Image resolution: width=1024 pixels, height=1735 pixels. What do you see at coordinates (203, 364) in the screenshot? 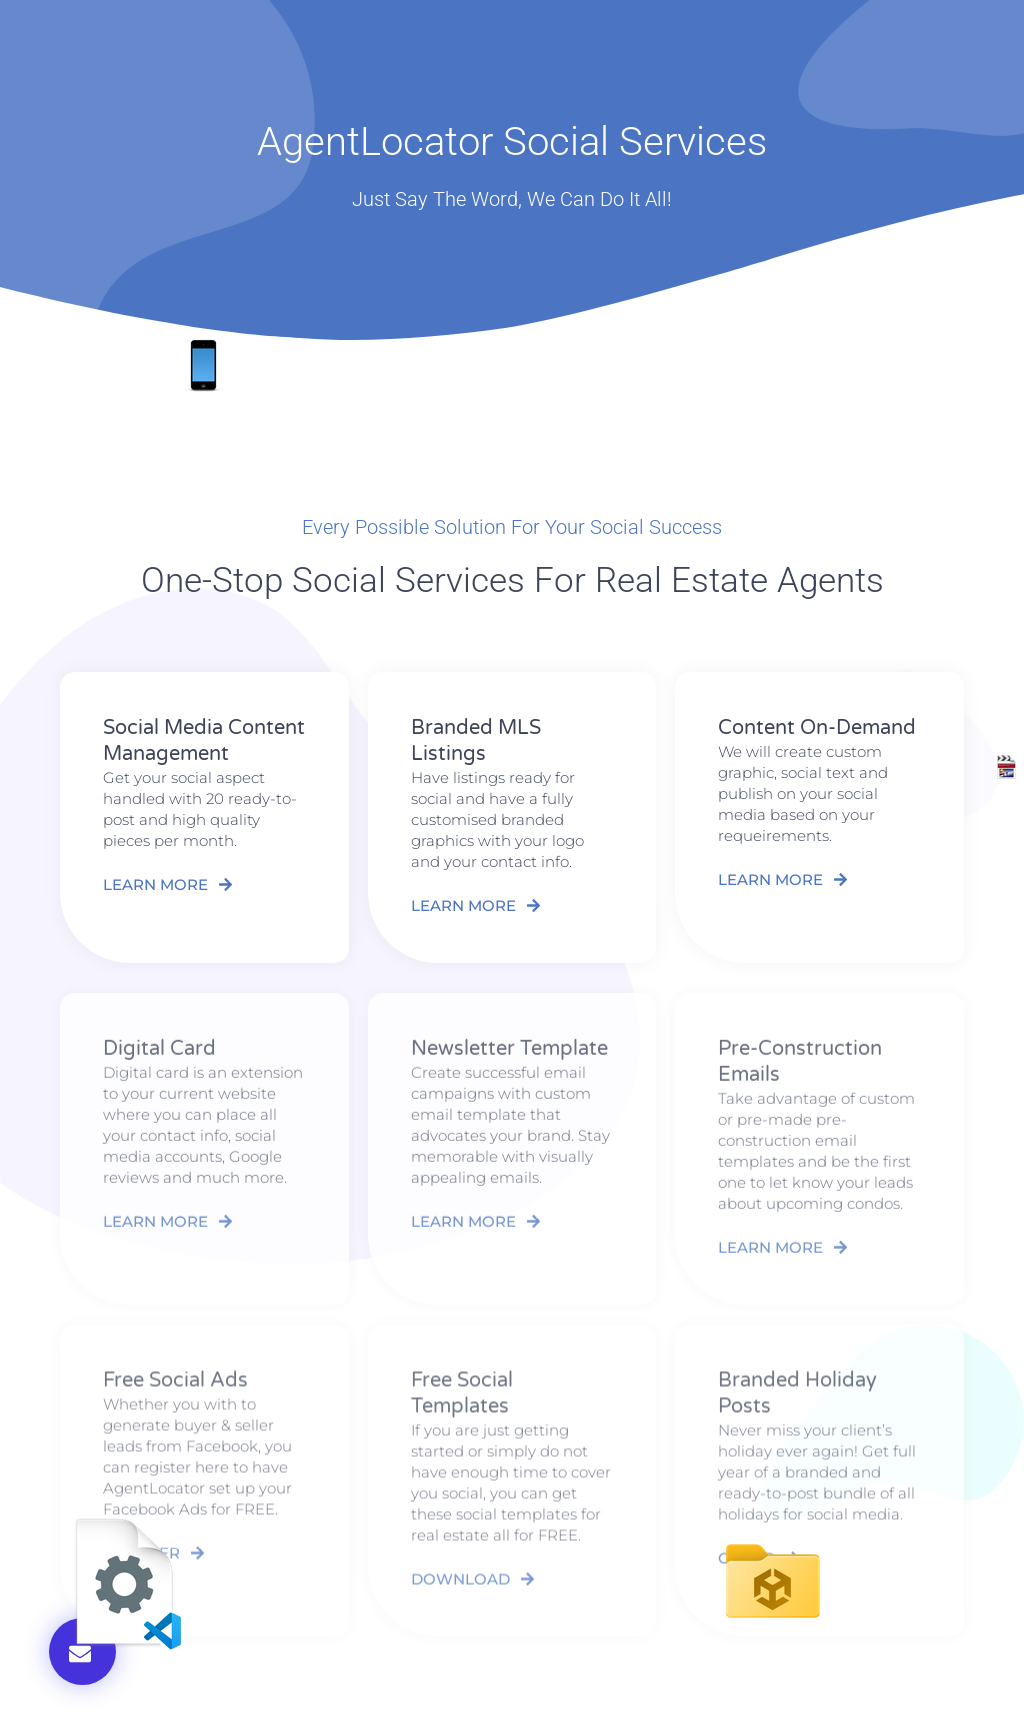
I see `iPod touch device icon` at bounding box center [203, 364].